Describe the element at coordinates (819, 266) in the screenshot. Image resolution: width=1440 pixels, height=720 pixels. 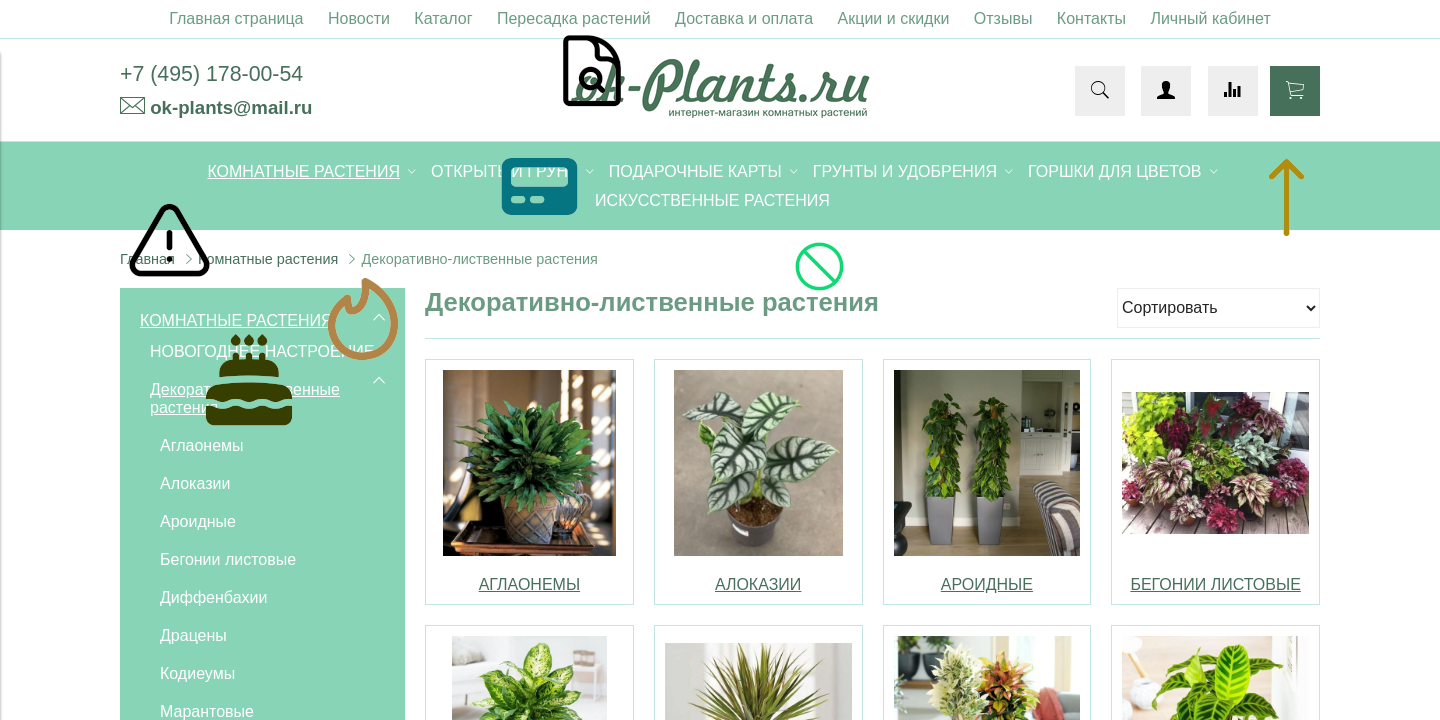
I see `indicates a blocked or prohibited action` at that location.